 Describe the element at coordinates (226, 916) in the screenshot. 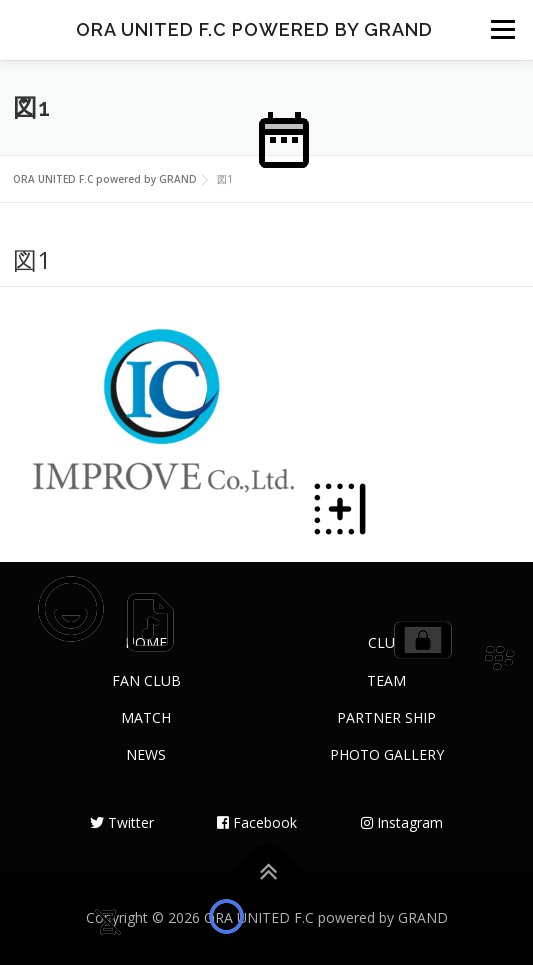

I see `indicates 0% progress or empty state` at that location.